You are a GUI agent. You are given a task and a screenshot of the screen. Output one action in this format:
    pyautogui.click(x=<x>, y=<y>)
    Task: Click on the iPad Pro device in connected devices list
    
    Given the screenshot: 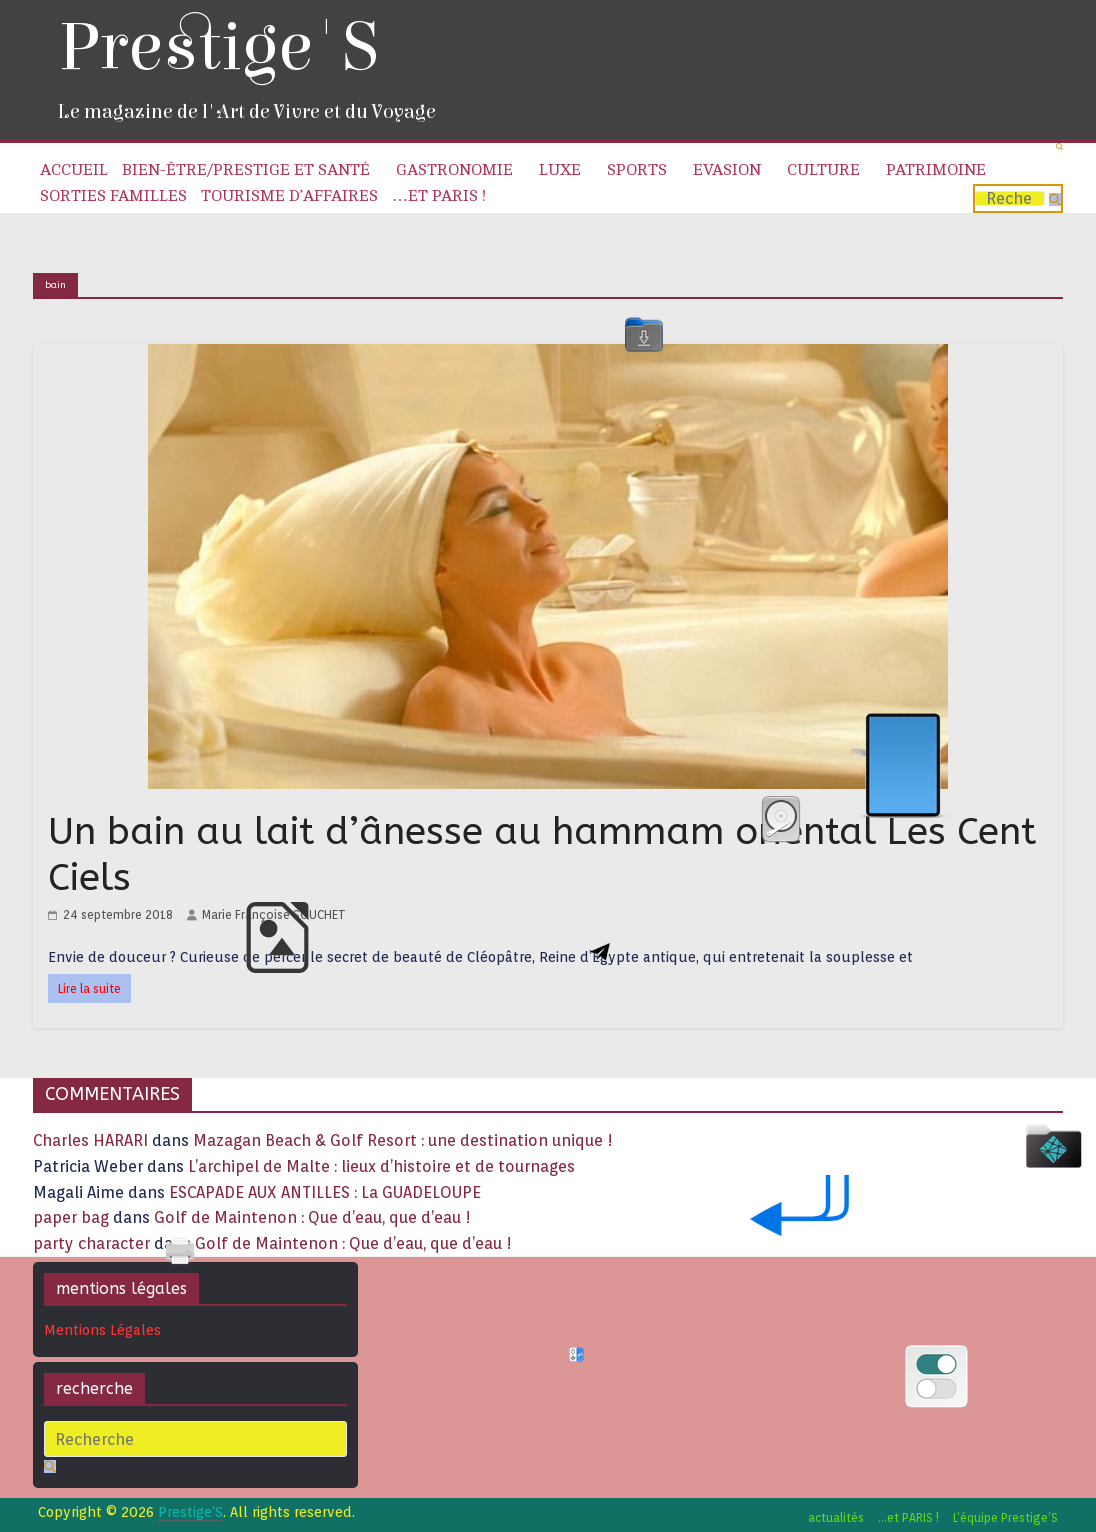 What is the action you would take?
    pyautogui.click(x=903, y=766)
    